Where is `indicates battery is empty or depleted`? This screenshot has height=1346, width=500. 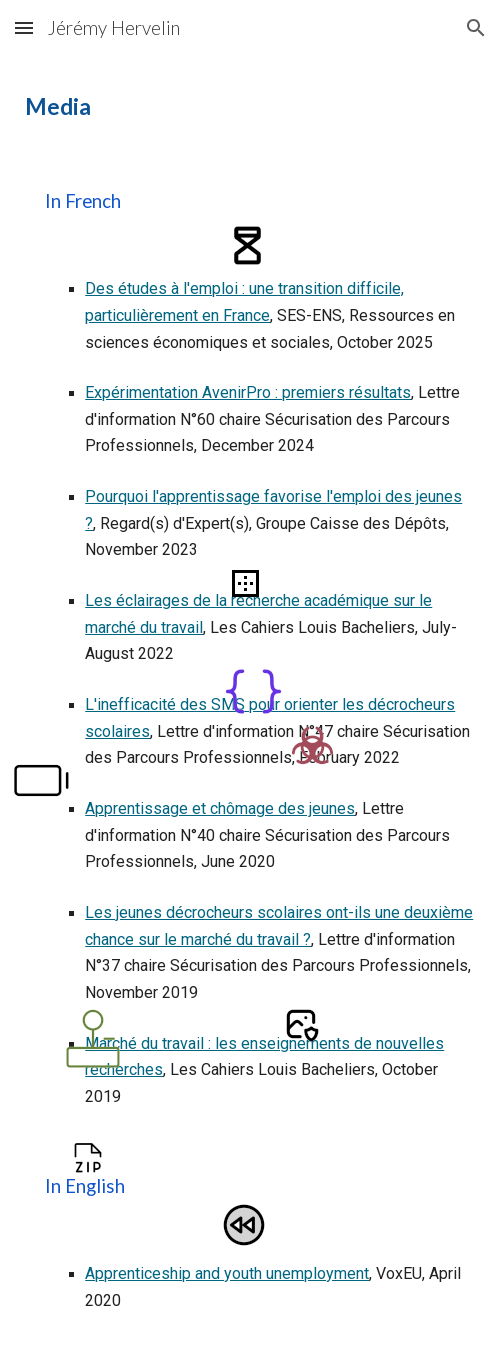
indicates battery is empty or depleted is located at coordinates (40, 780).